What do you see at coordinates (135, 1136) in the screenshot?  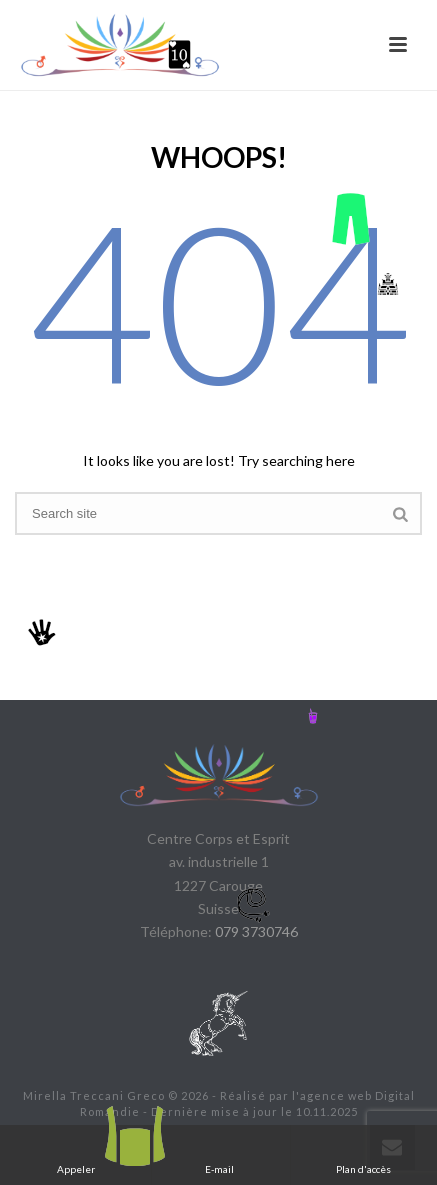 I see `enter the arena or battle mode` at bounding box center [135, 1136].